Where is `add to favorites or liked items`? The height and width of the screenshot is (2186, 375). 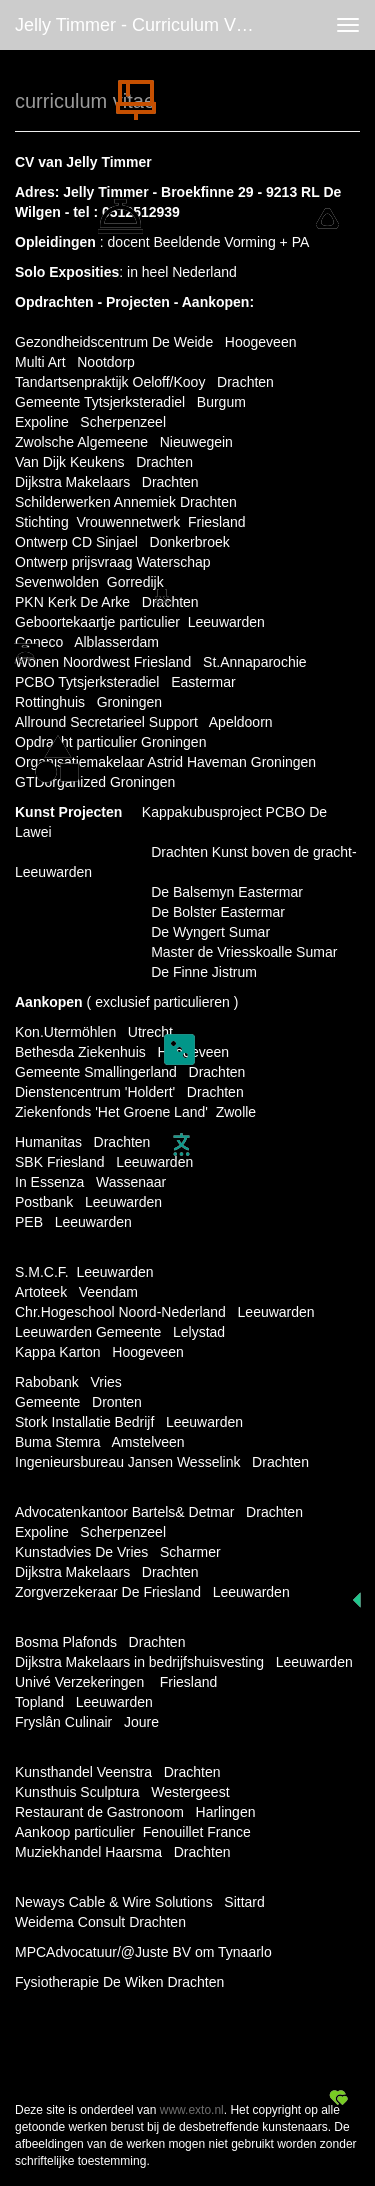 add to favorites or liked items is located at coordinates (338, 2097).